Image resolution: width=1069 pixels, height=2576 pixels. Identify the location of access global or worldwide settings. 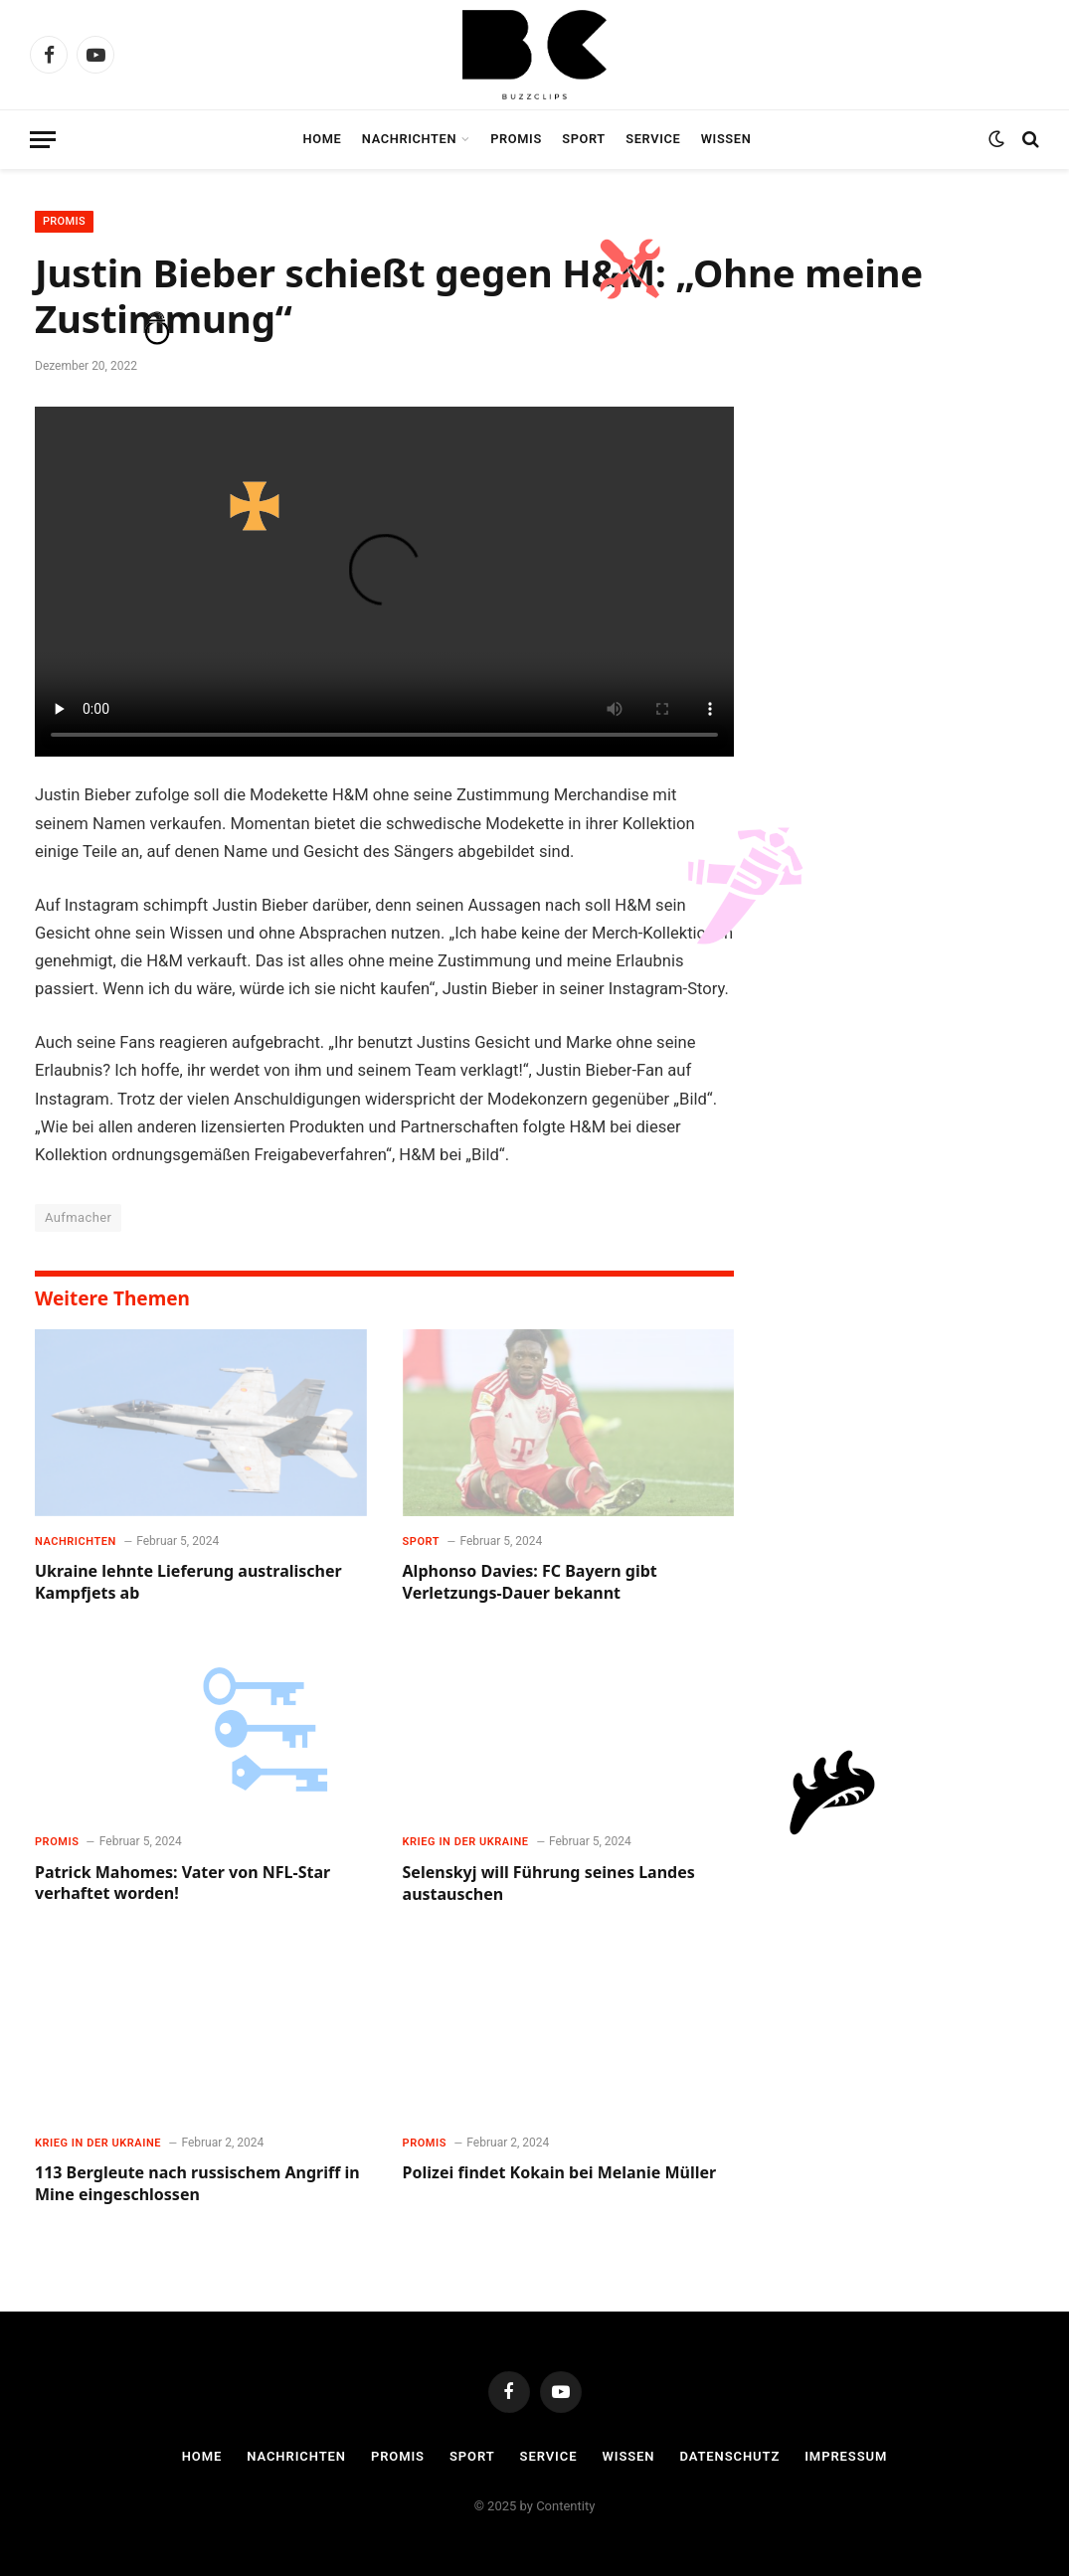
(157, 328).